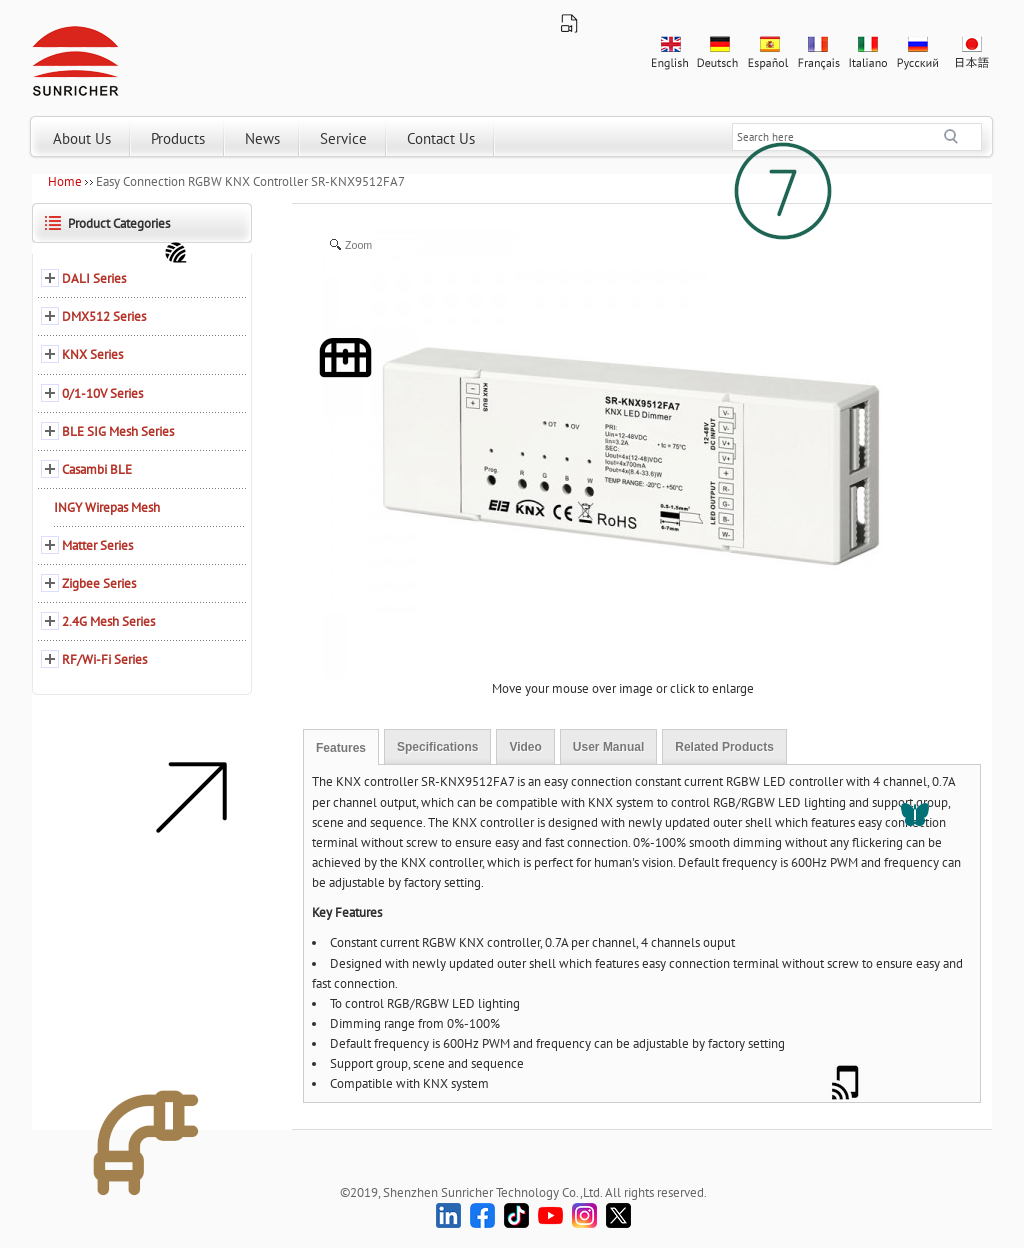 Image resolution: width=1024 pixels, height=1248 pixels. I want to click on plumbing or pipe-related settings, so click(142, 1139).